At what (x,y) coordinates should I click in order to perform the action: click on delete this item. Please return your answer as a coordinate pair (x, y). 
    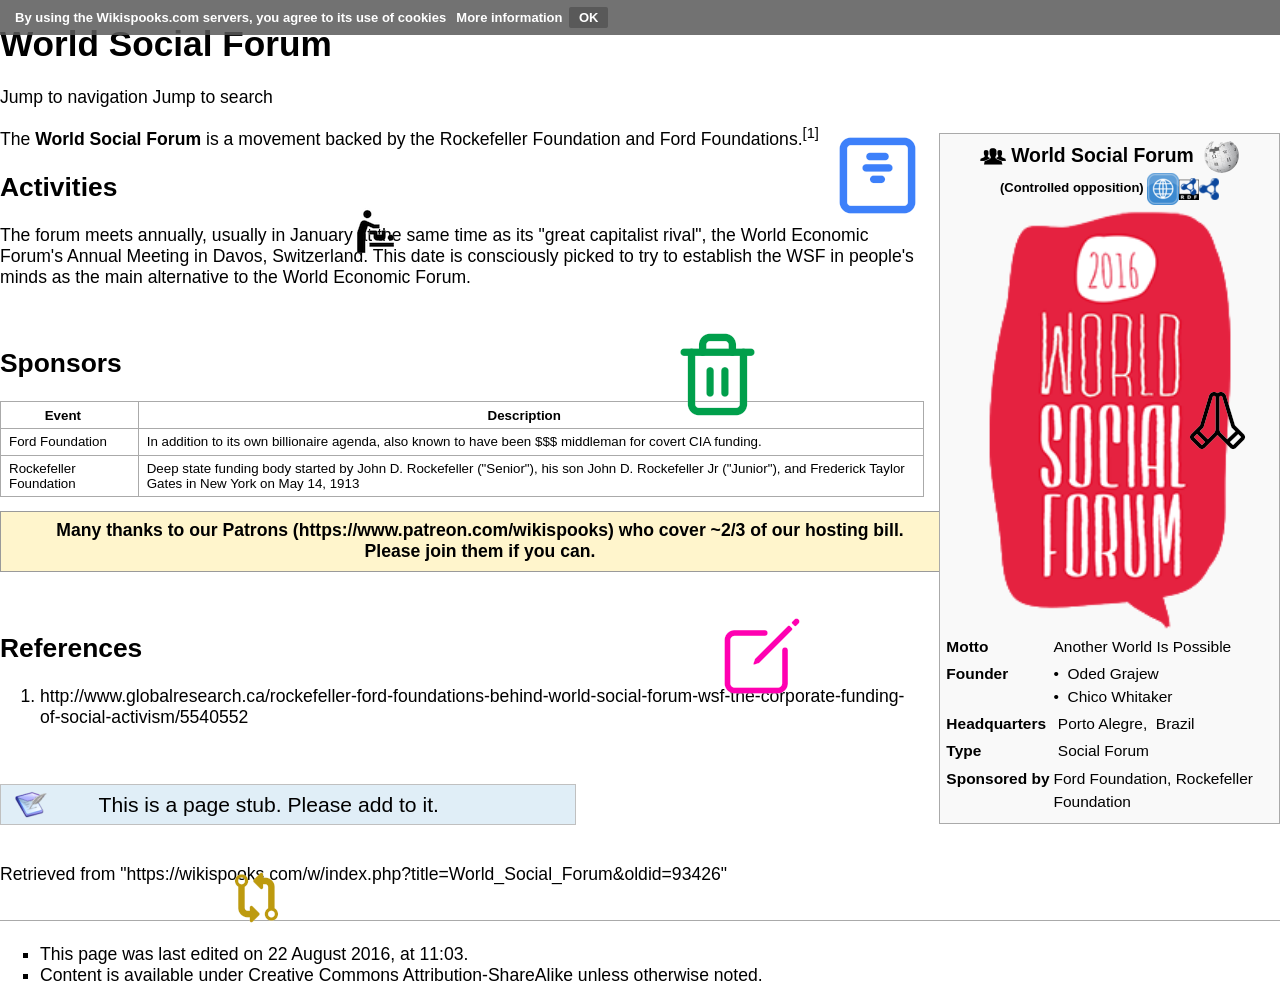
    Looking at the image, I should click on (717, 374).